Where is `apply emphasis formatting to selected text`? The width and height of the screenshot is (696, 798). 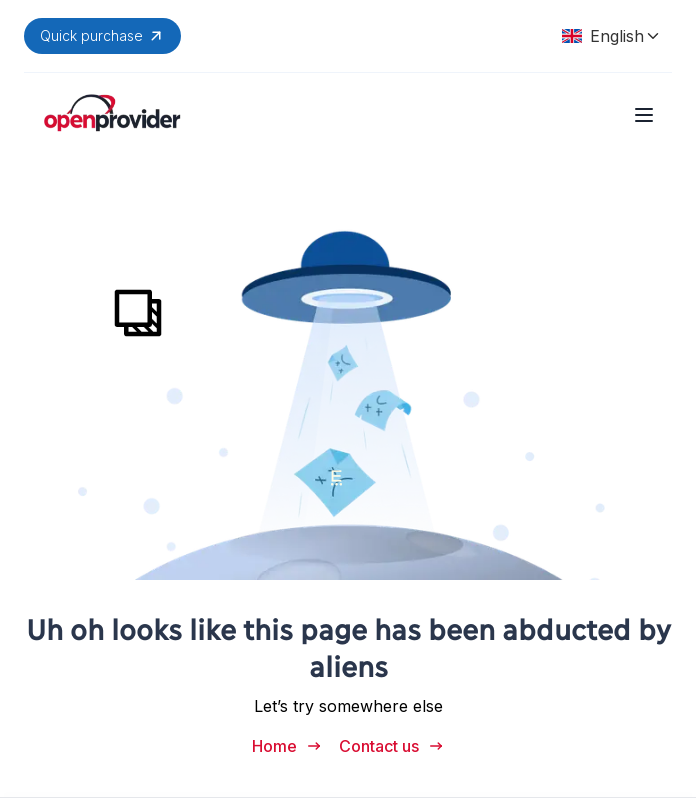 apply emphasis formatting to selected text is located at coordinates (336, 477).